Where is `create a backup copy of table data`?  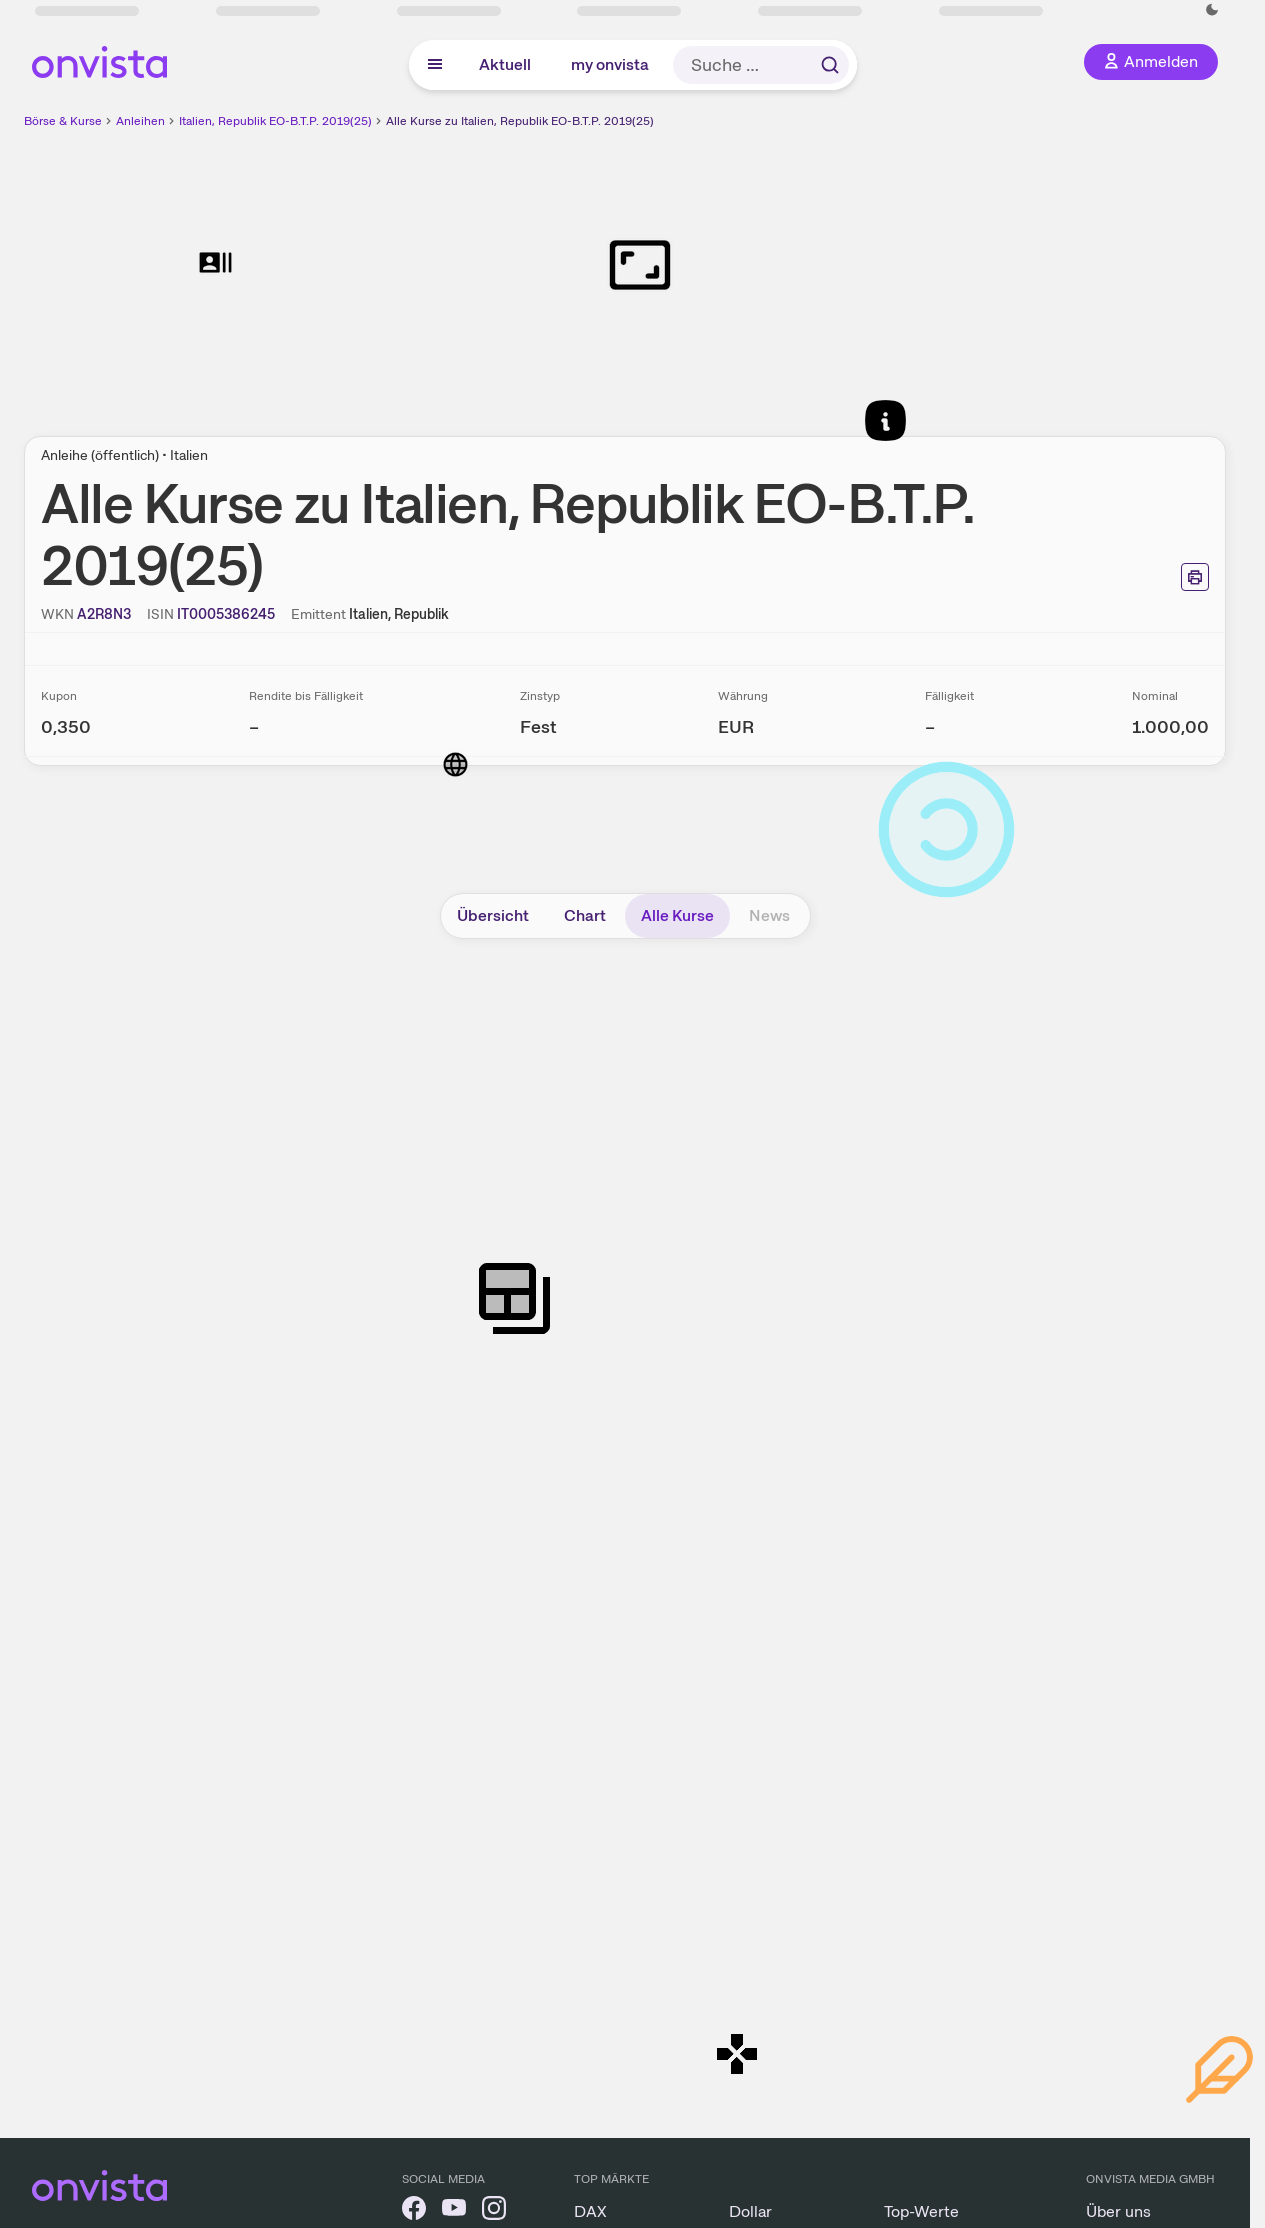 create a backup copy of table data is located at coordinates (514, 1298).